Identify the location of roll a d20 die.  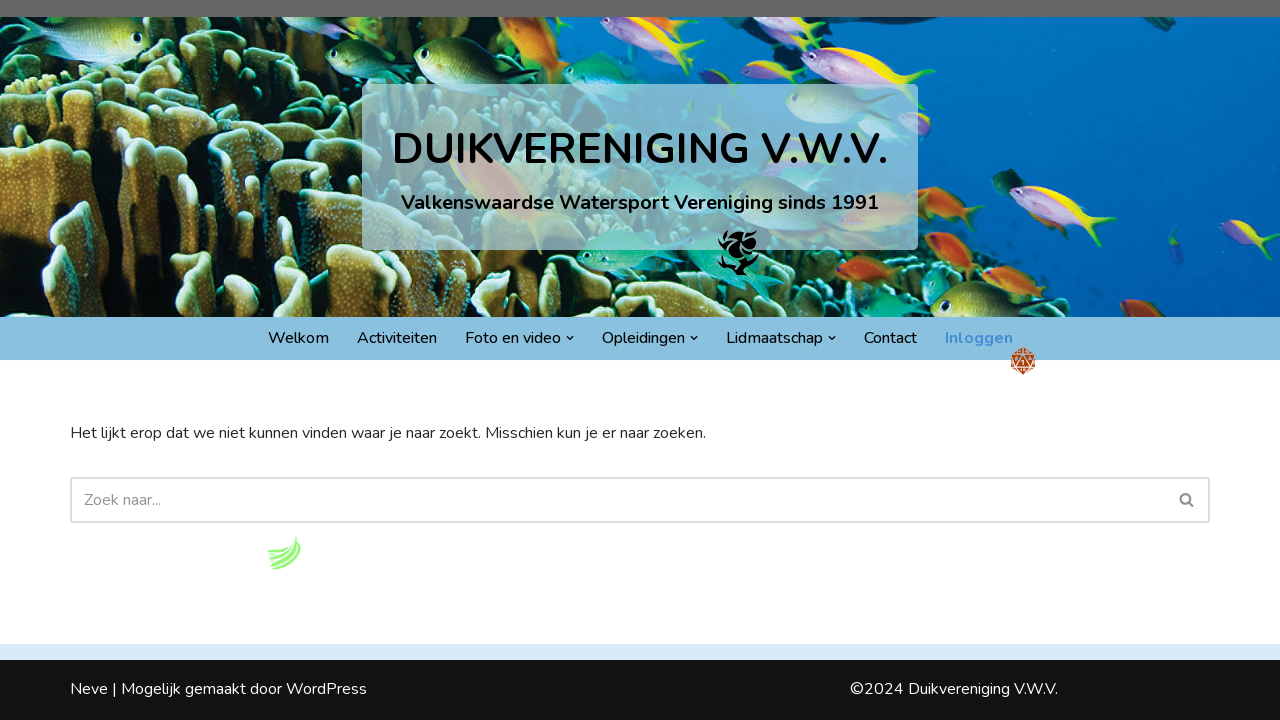
(1023, 361).